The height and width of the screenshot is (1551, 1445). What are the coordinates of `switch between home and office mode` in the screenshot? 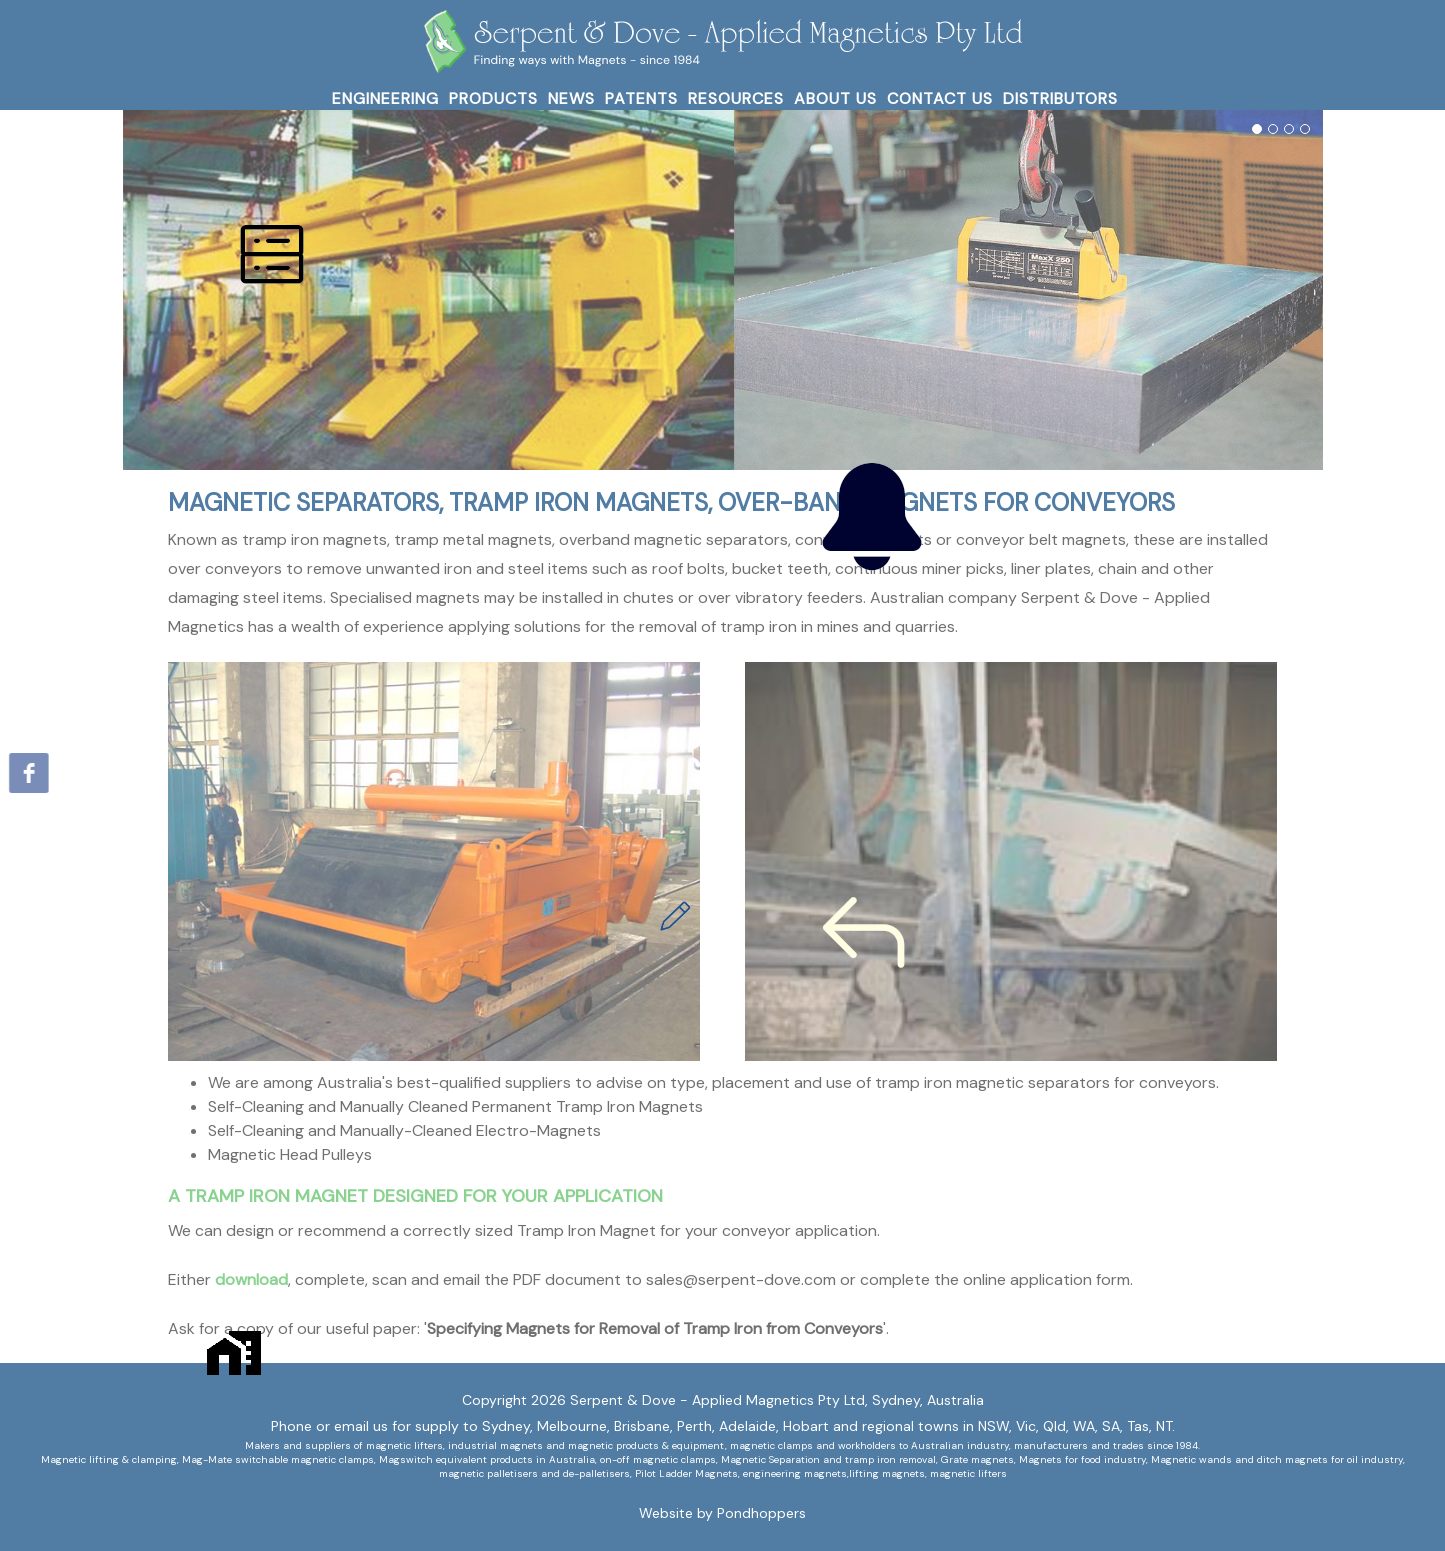 It's located at (234, 1353).